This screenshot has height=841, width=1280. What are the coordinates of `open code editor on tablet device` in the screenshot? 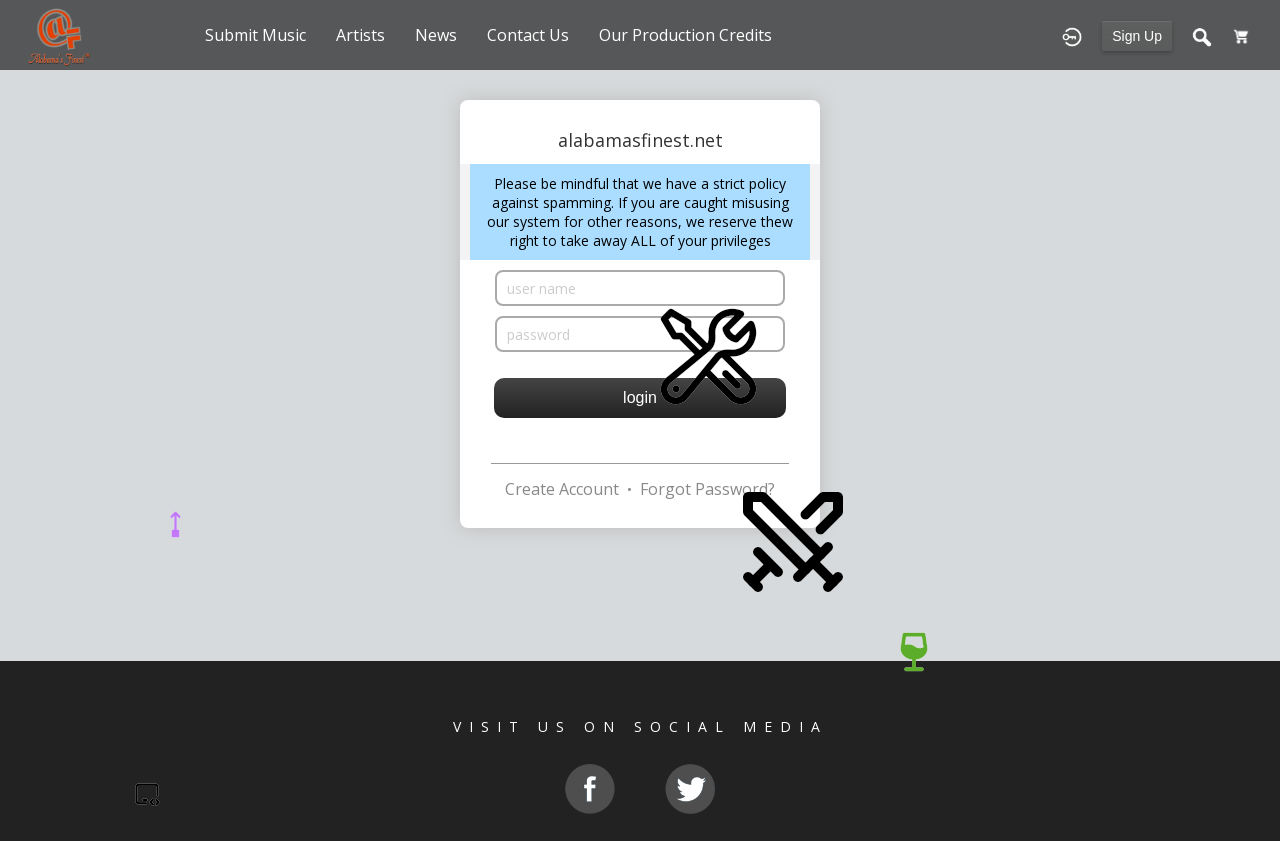 It's located at (147, 794).